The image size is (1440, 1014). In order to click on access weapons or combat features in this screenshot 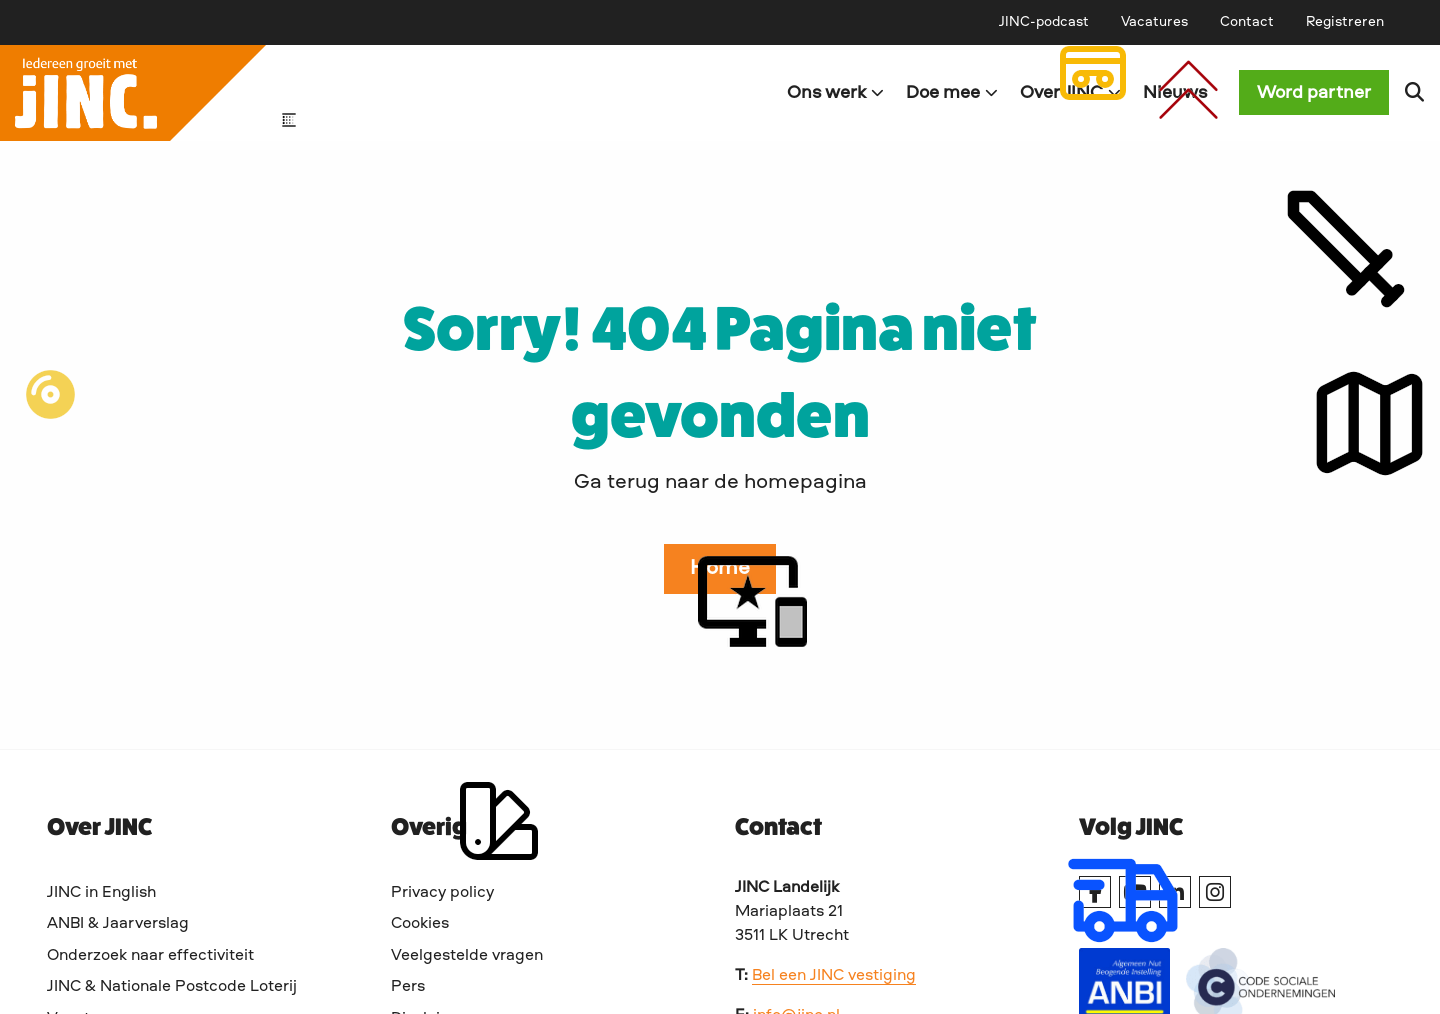, I will do `click(1346, 249)`.